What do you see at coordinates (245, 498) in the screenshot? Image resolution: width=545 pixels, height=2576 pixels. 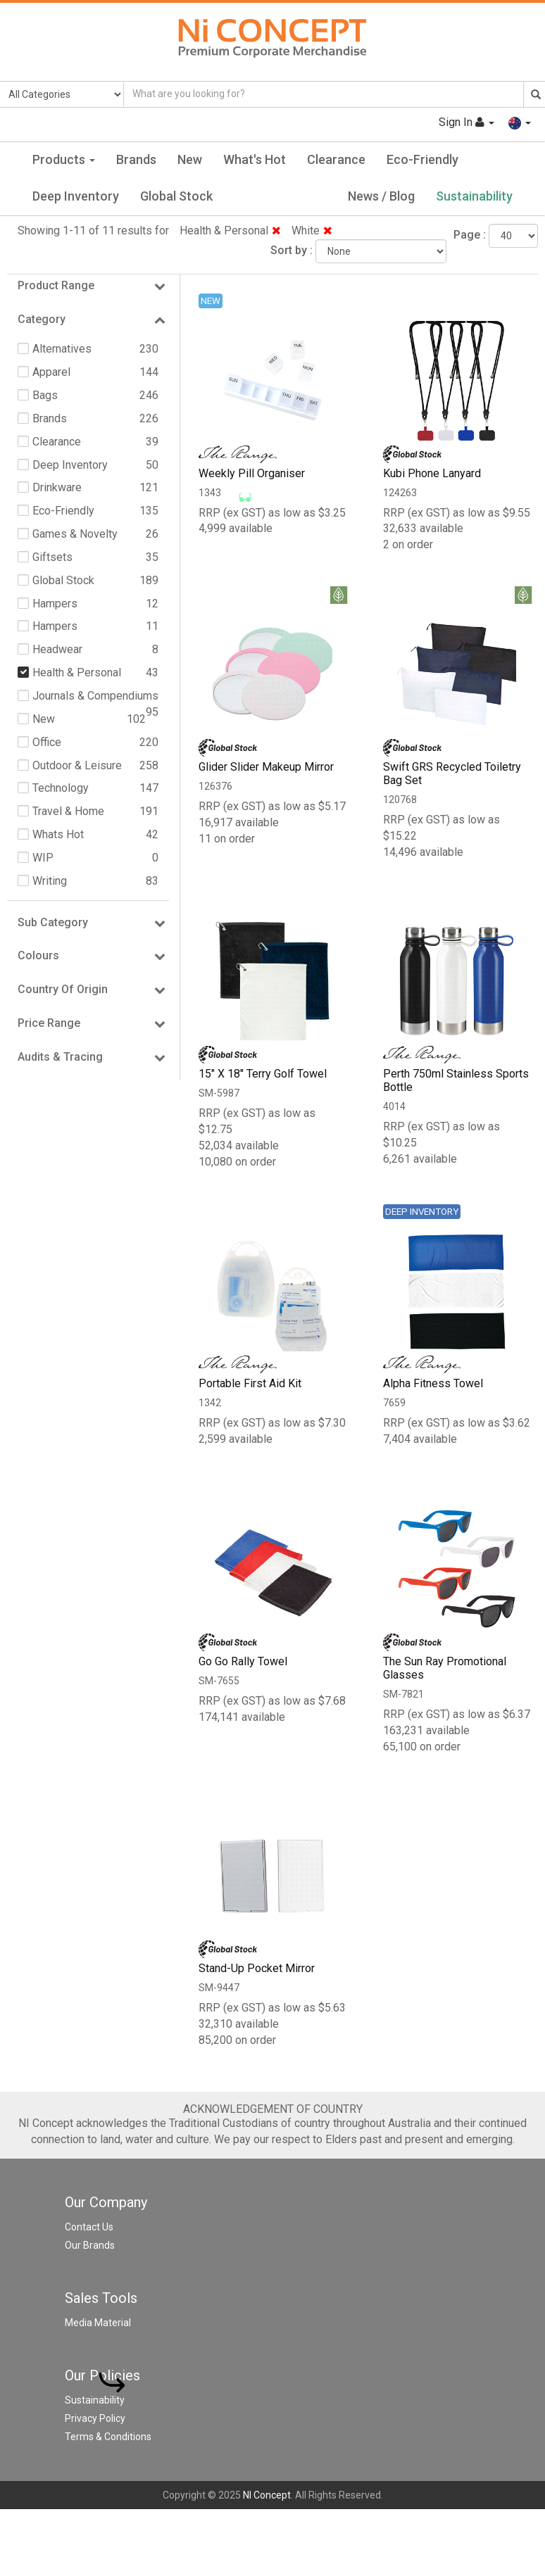 I see `enable reading mode or accessibility features` at bounding box center [245, 498].